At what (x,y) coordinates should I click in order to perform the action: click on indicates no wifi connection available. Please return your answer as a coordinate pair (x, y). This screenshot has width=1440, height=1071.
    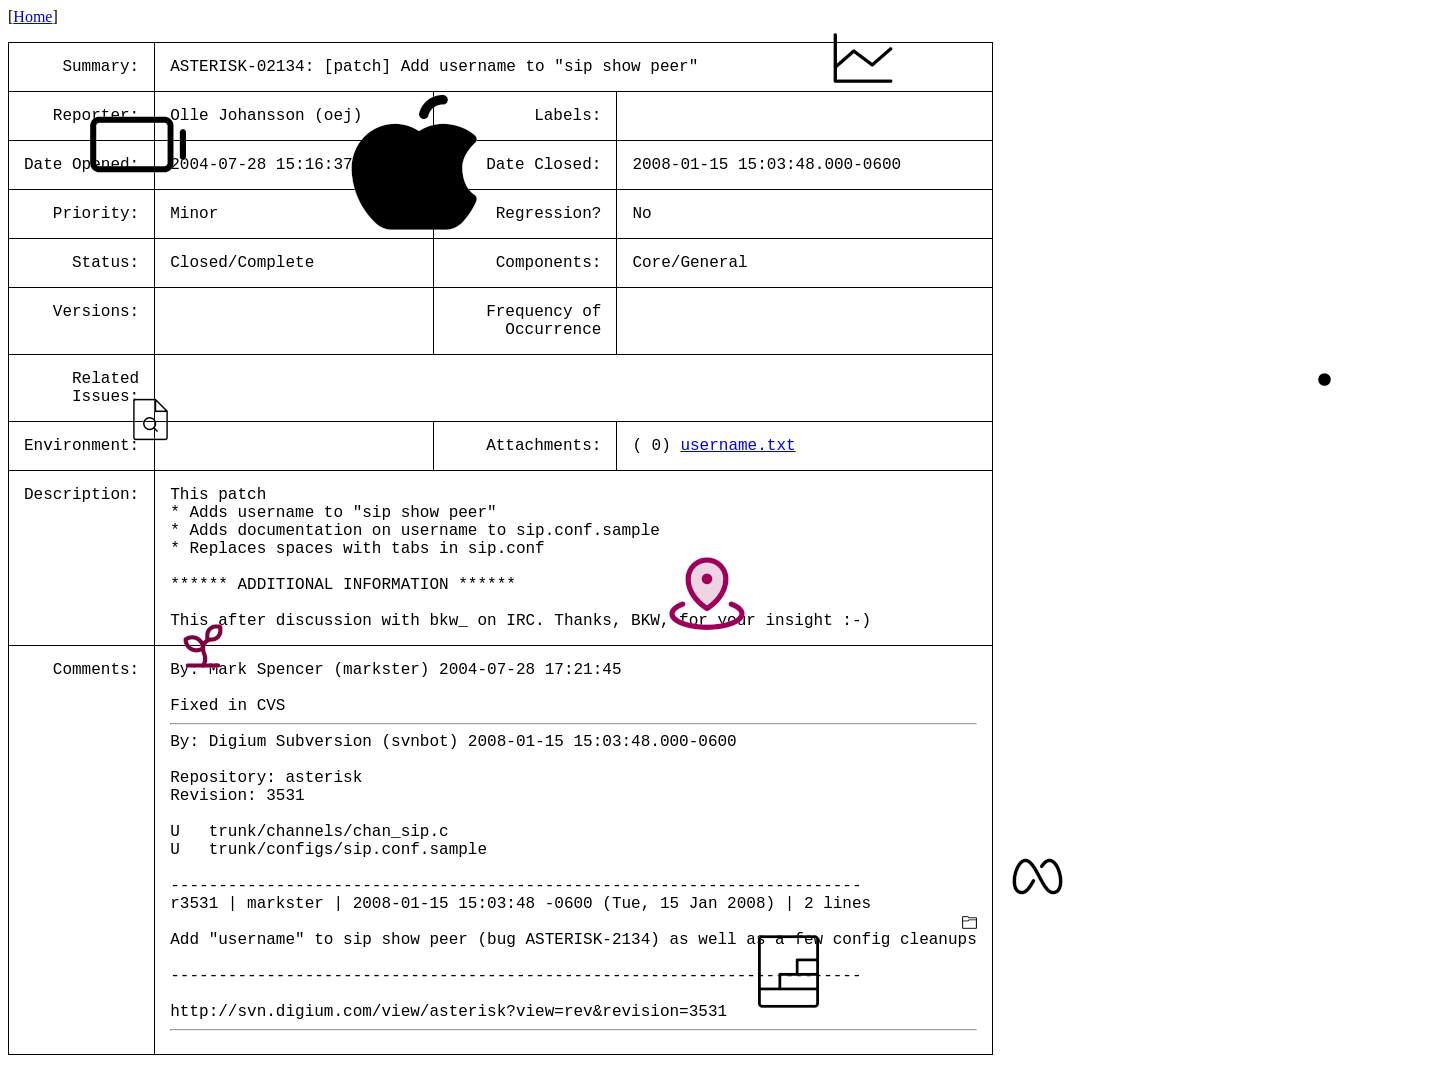
    Looking at the image, I should click on (1324, 339).